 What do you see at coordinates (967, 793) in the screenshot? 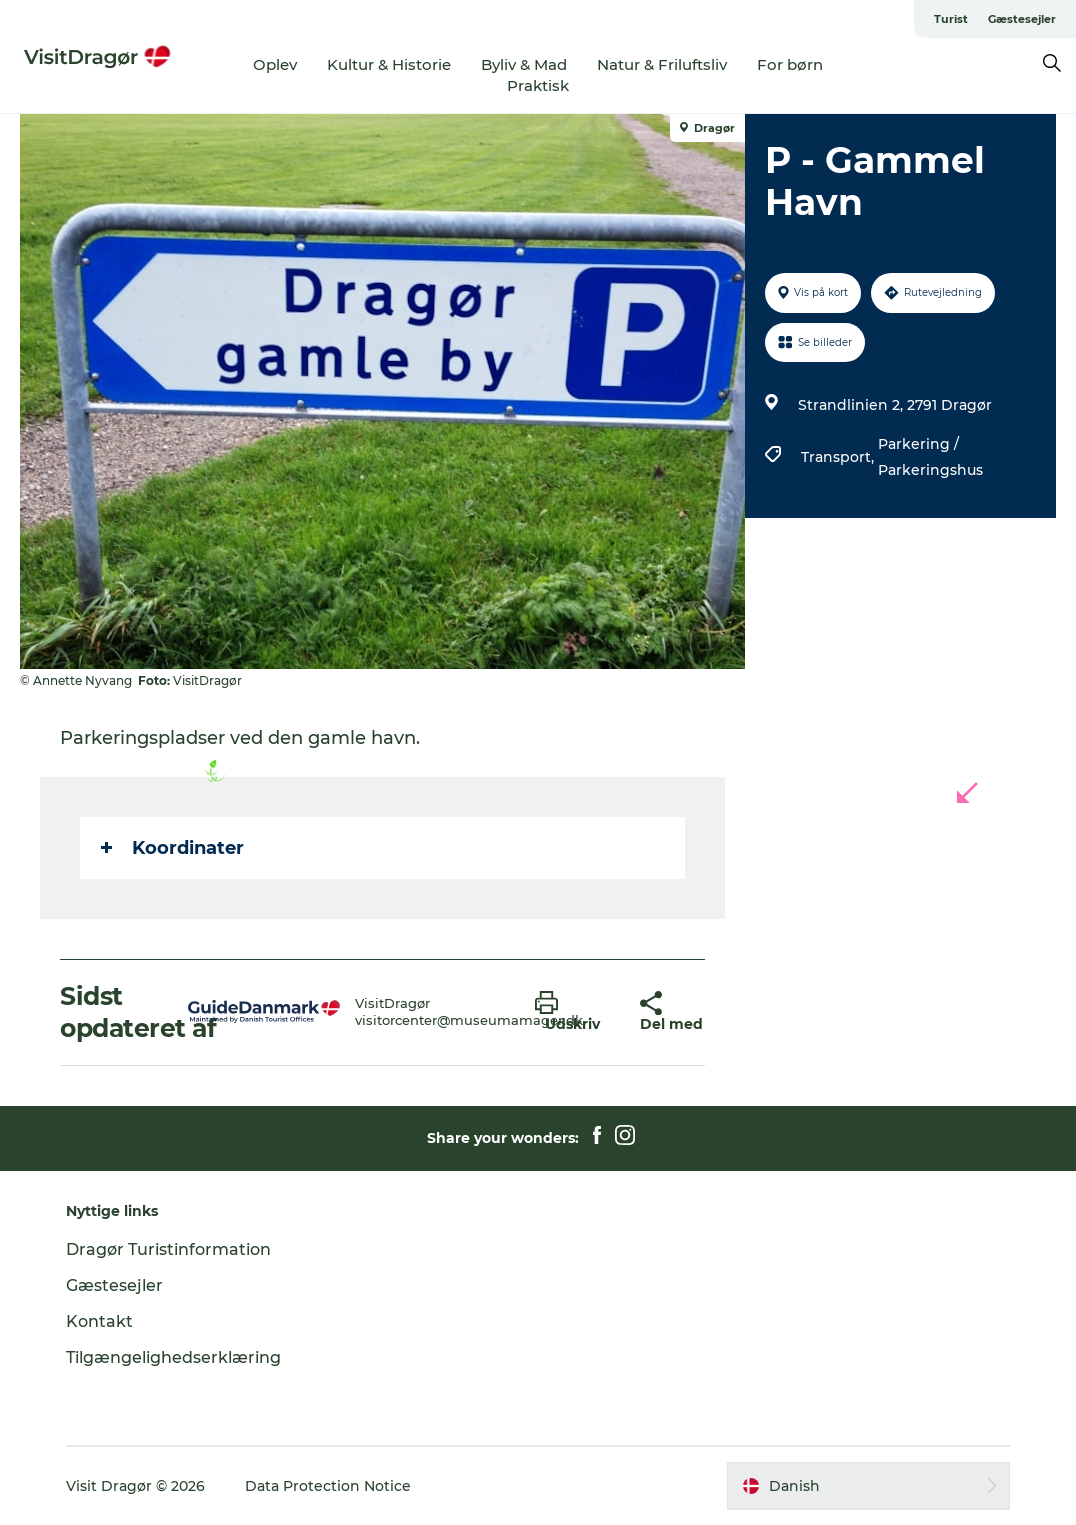
I see `navigate back and down` at bounding box center [967, 793].